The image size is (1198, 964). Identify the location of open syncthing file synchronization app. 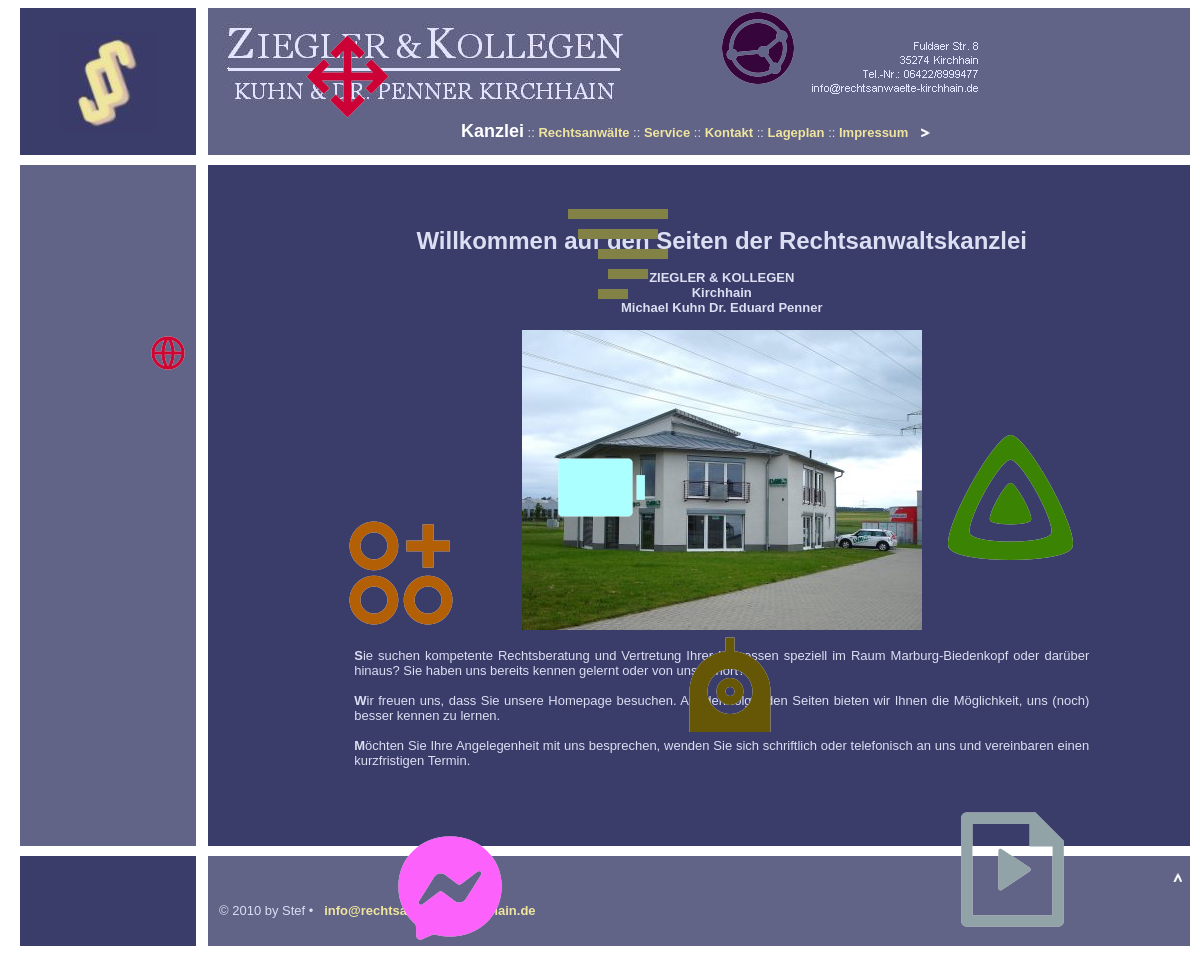
(758, 48).